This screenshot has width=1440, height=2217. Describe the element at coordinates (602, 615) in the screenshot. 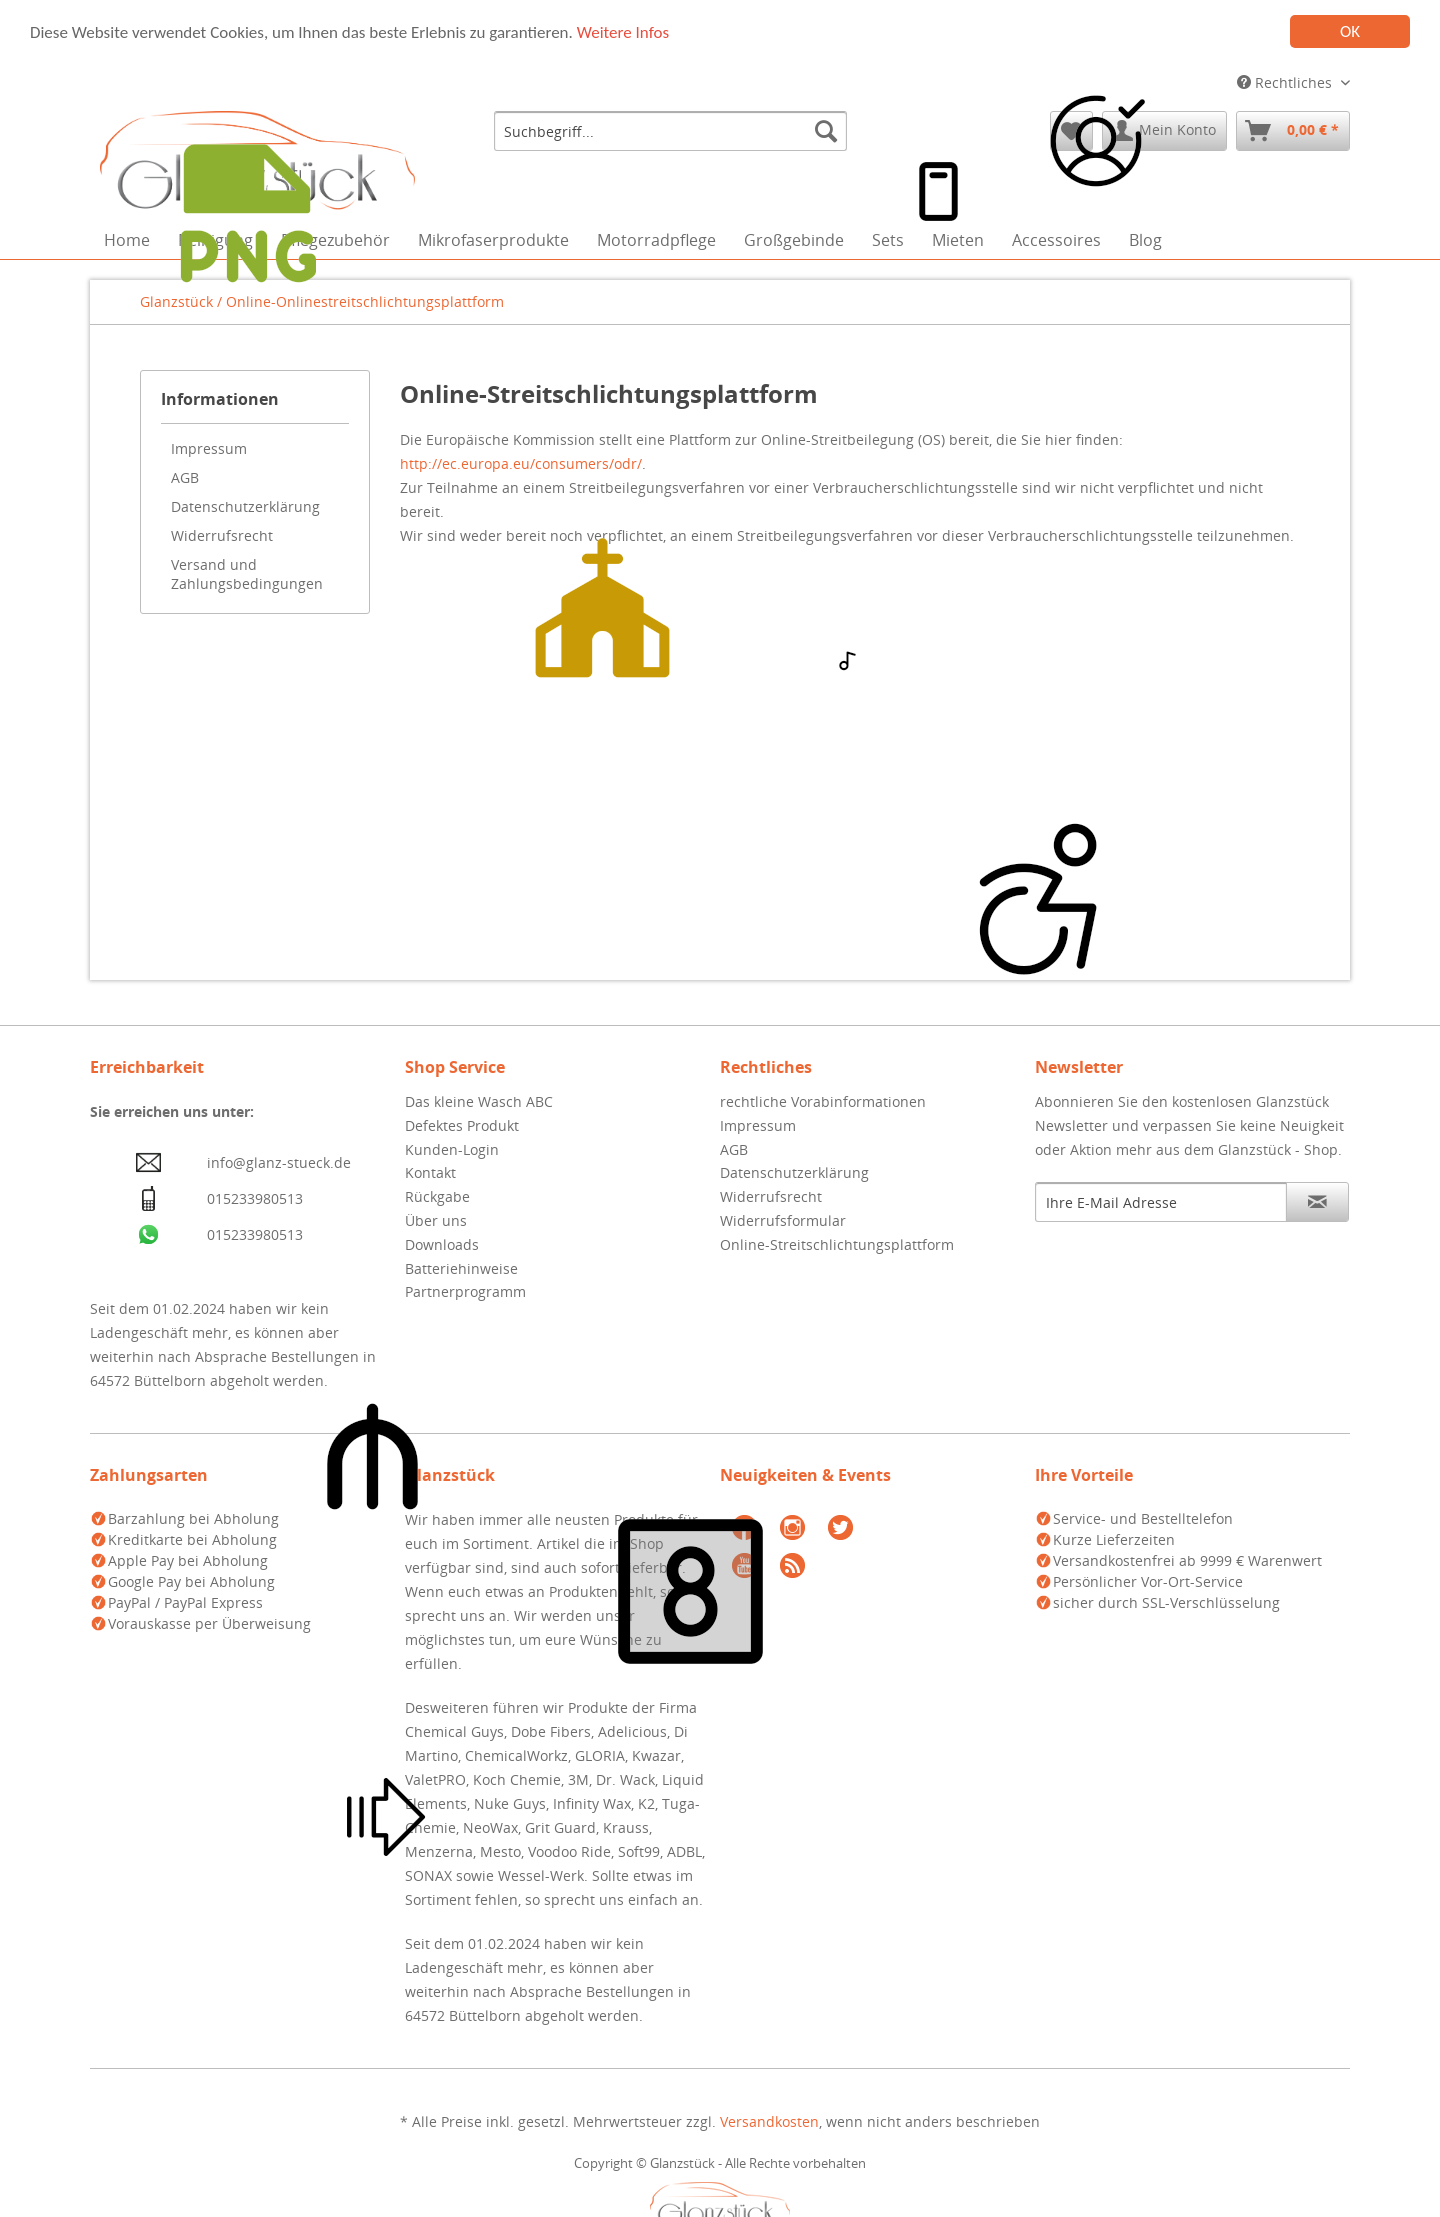

I see `view nearby churches or places of worship` at that location.